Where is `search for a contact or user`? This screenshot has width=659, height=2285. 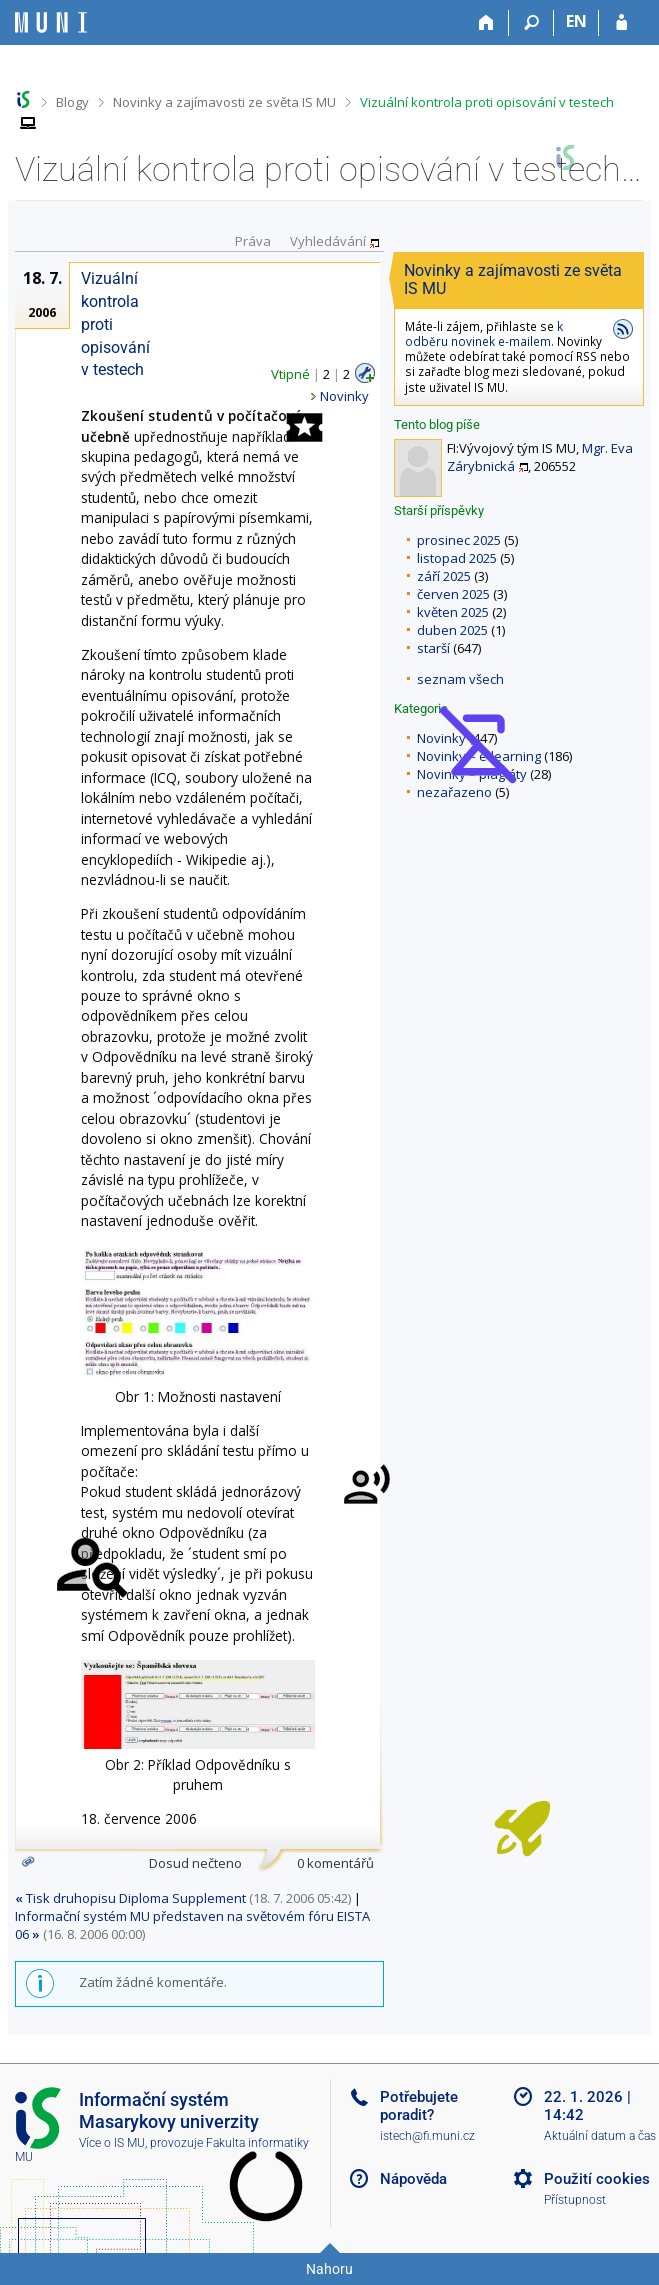
search for a contact or user is located at coordinates (92, 1562).